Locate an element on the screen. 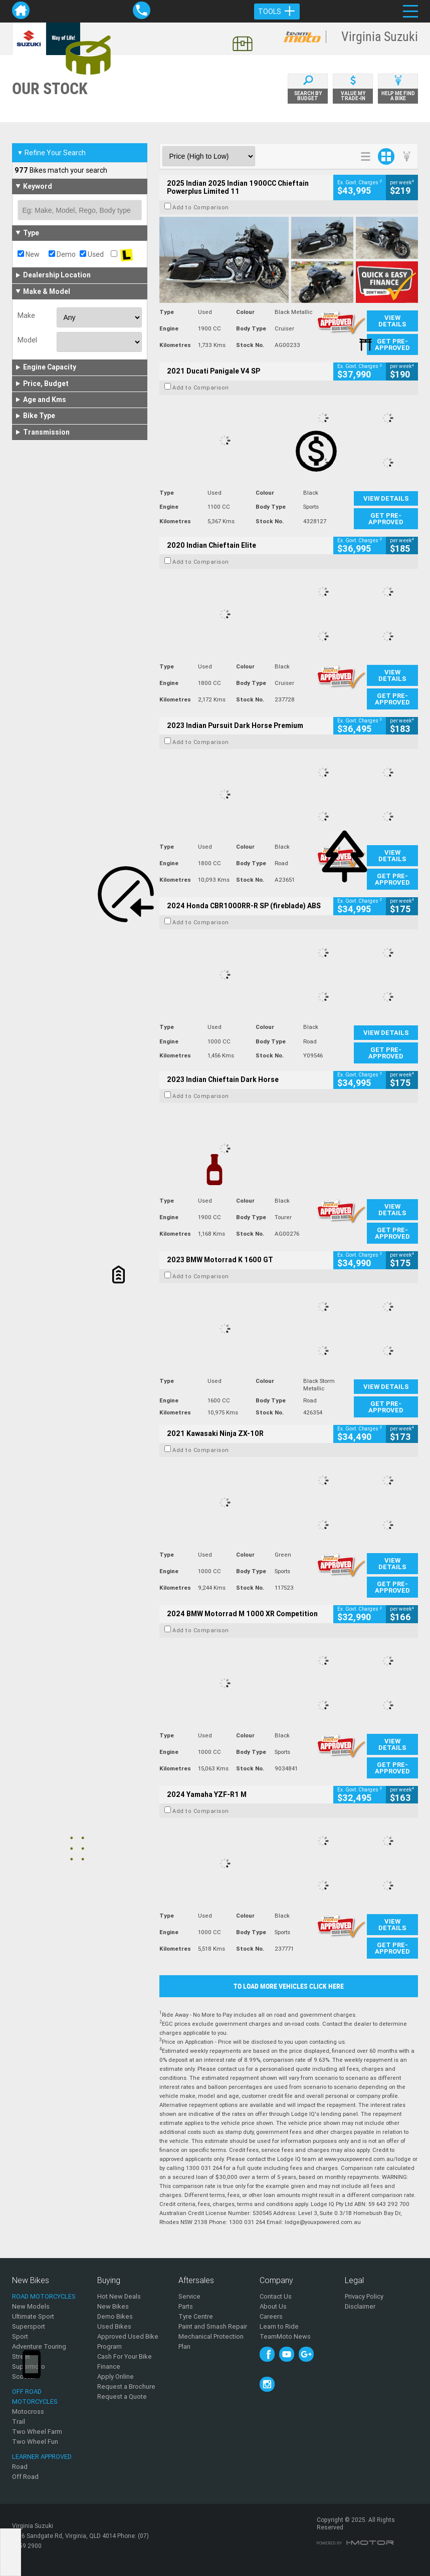 The height and width of the screenshot is (2576, 430). access music or audio tools is located at coordinates (88, 55).